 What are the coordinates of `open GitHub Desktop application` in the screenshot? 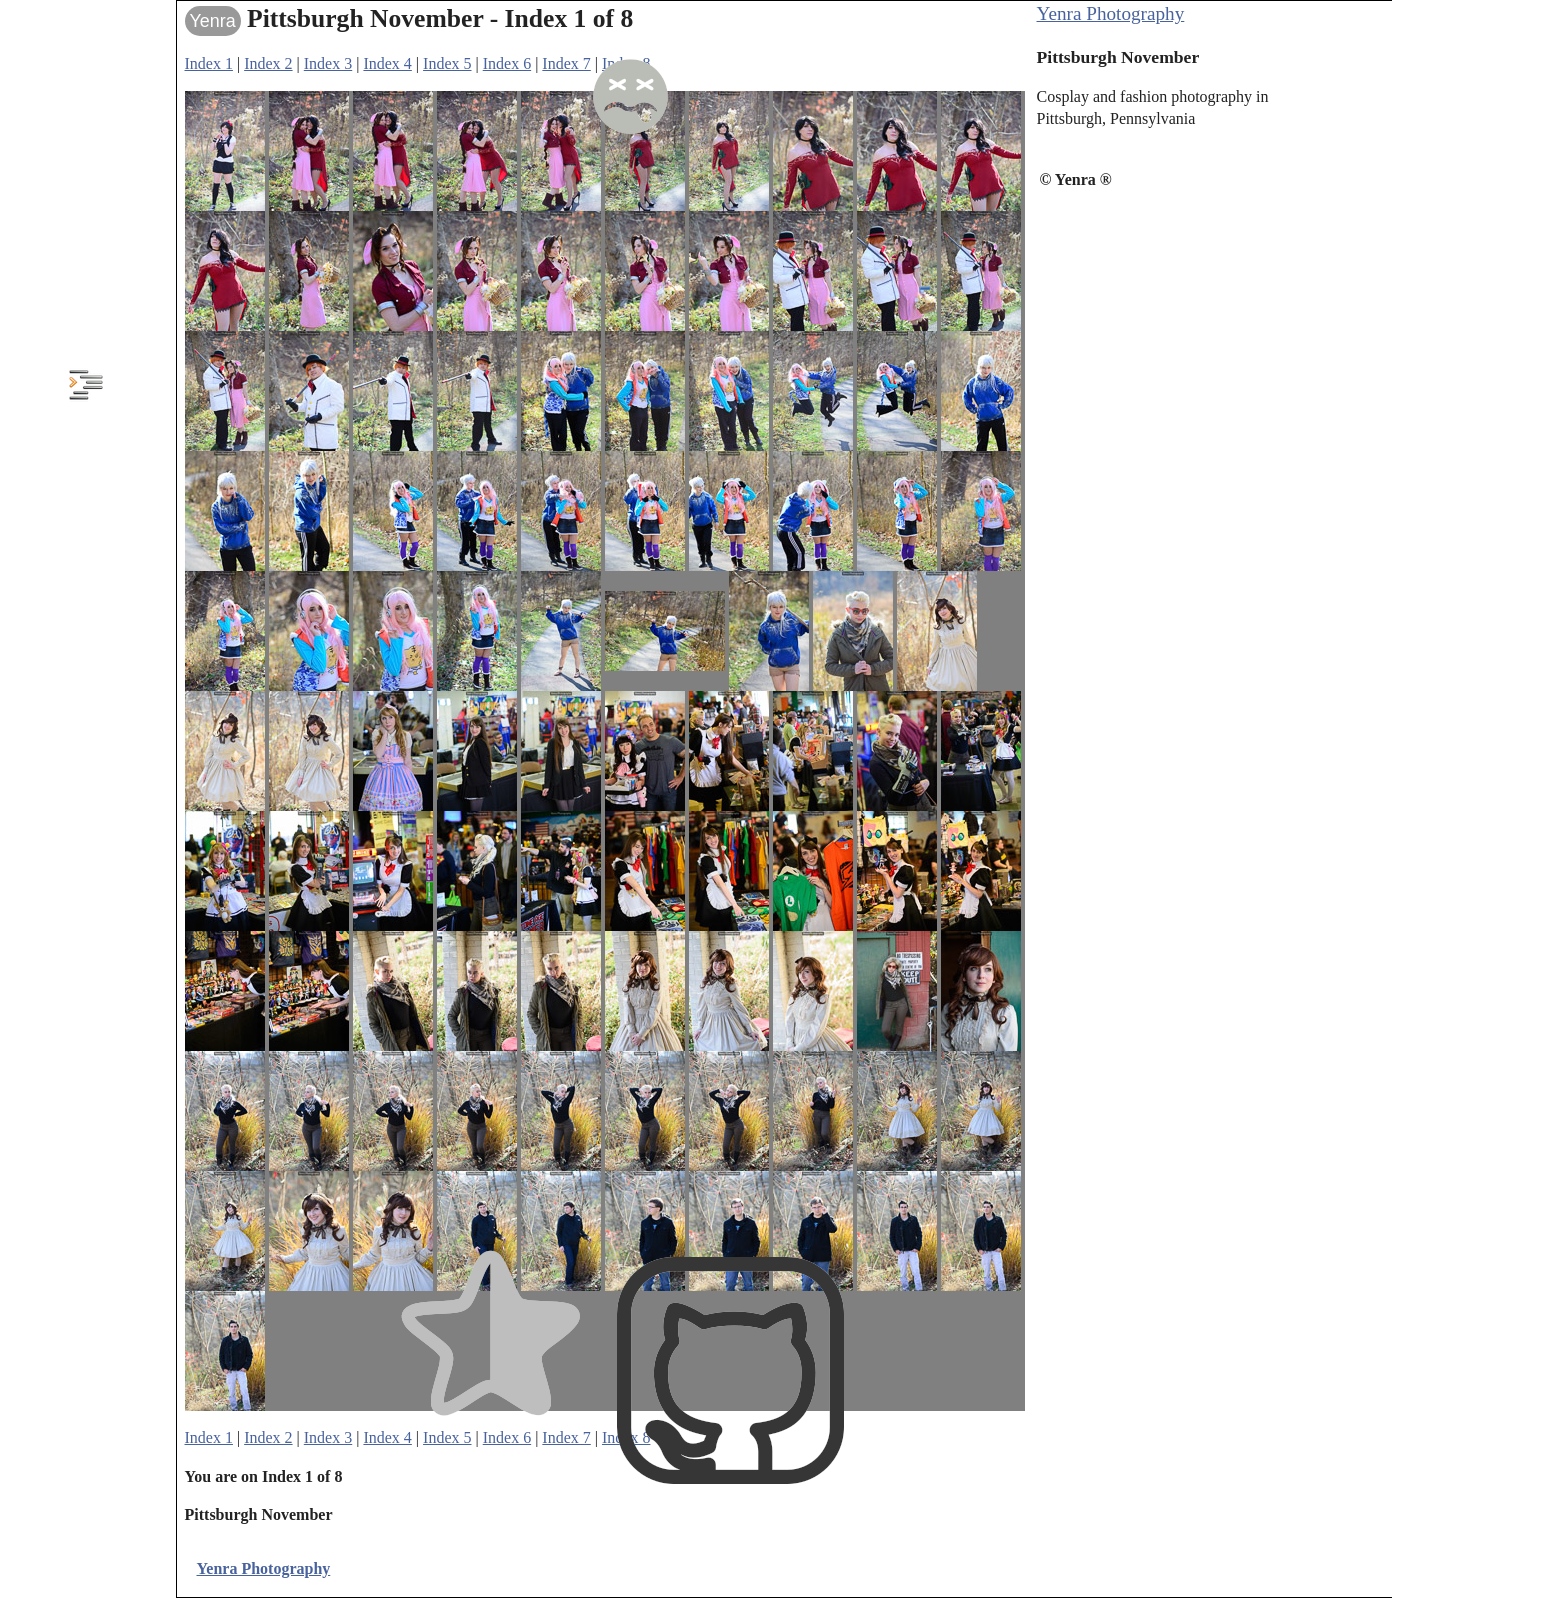 It's located at (730, 1370).